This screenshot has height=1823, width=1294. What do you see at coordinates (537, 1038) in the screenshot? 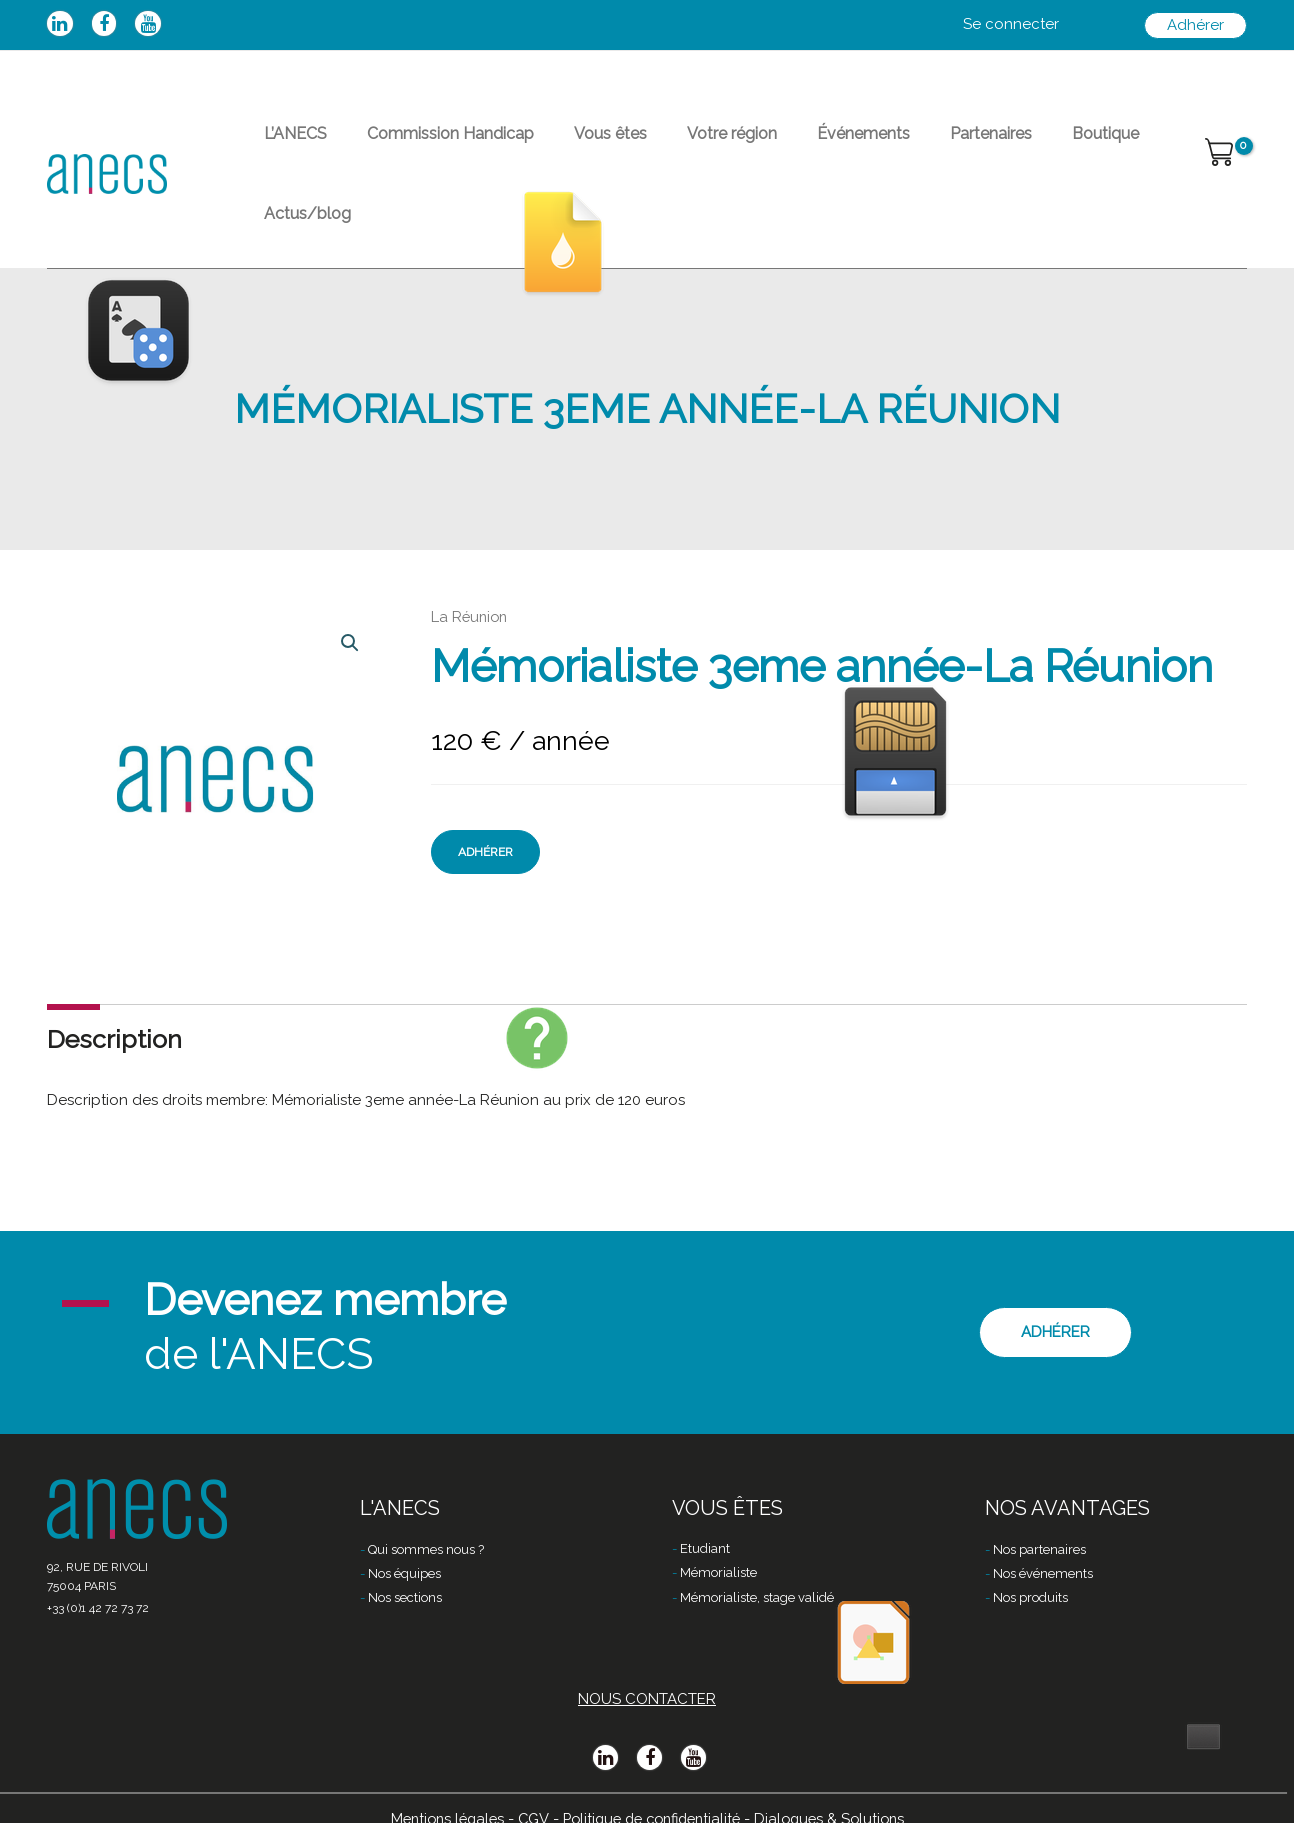
I see `indicates unknown or unrecognized file status` at bounding box center [537, 1038].